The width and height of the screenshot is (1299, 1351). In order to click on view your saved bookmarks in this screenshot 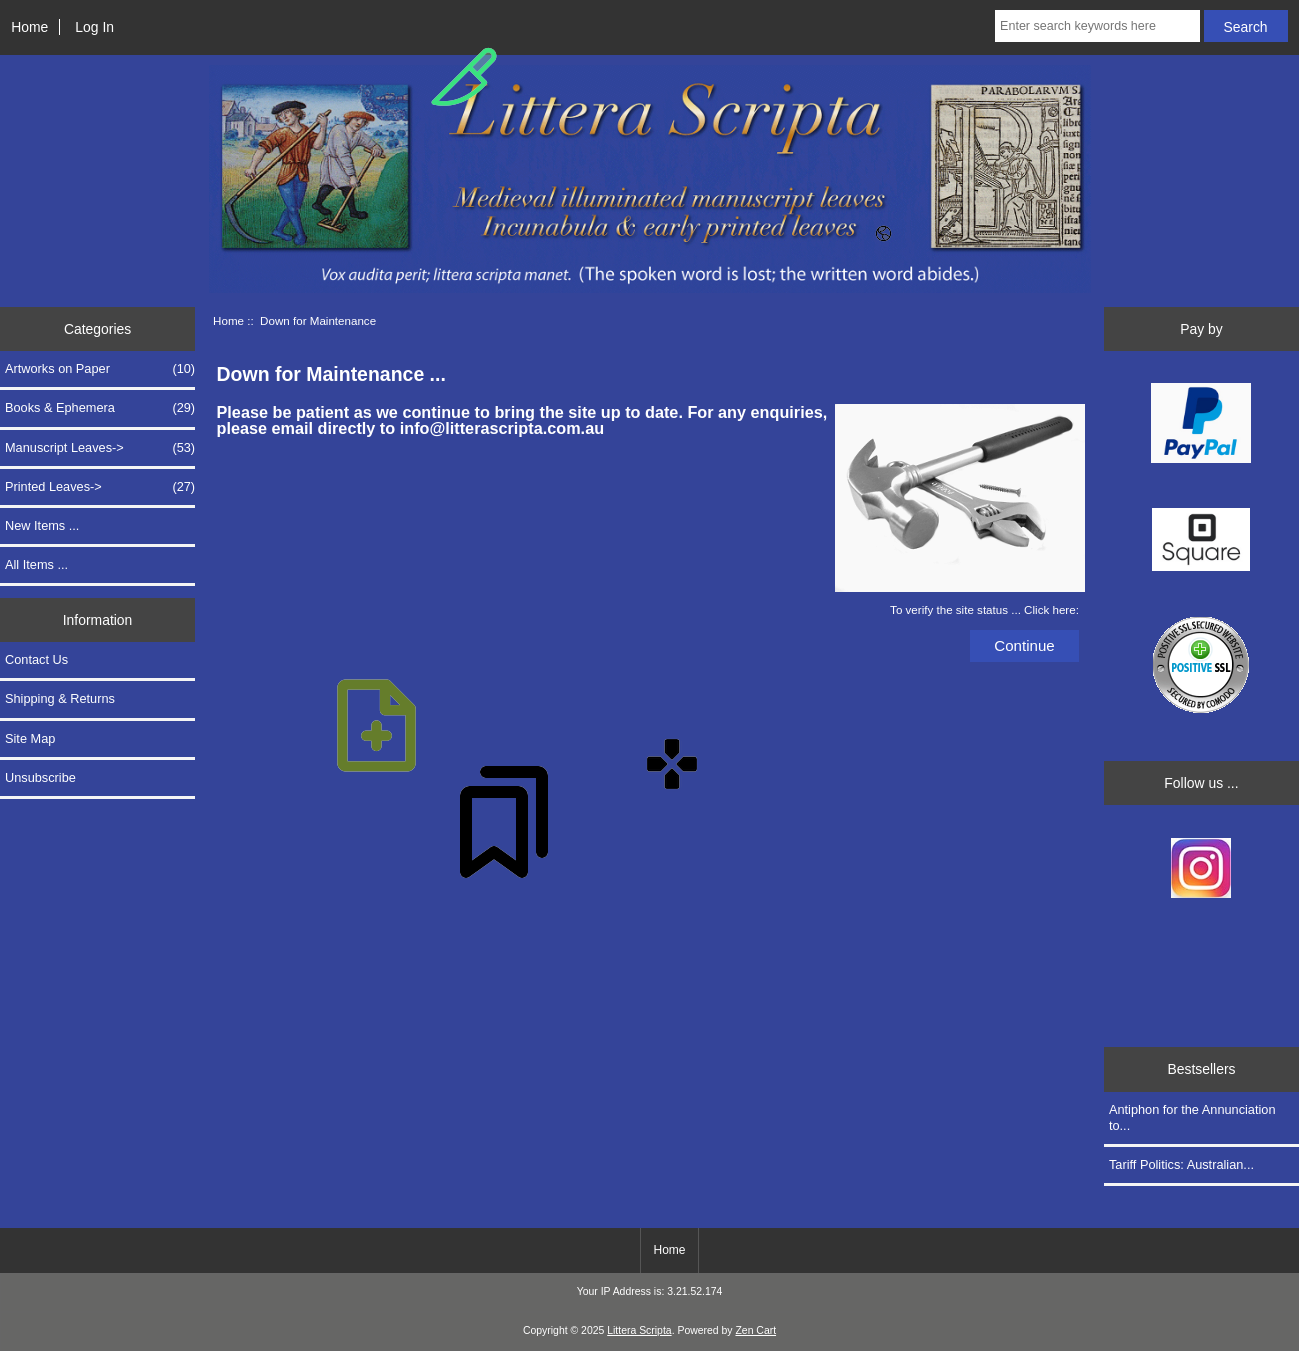, I will do `click(504, 822)`.